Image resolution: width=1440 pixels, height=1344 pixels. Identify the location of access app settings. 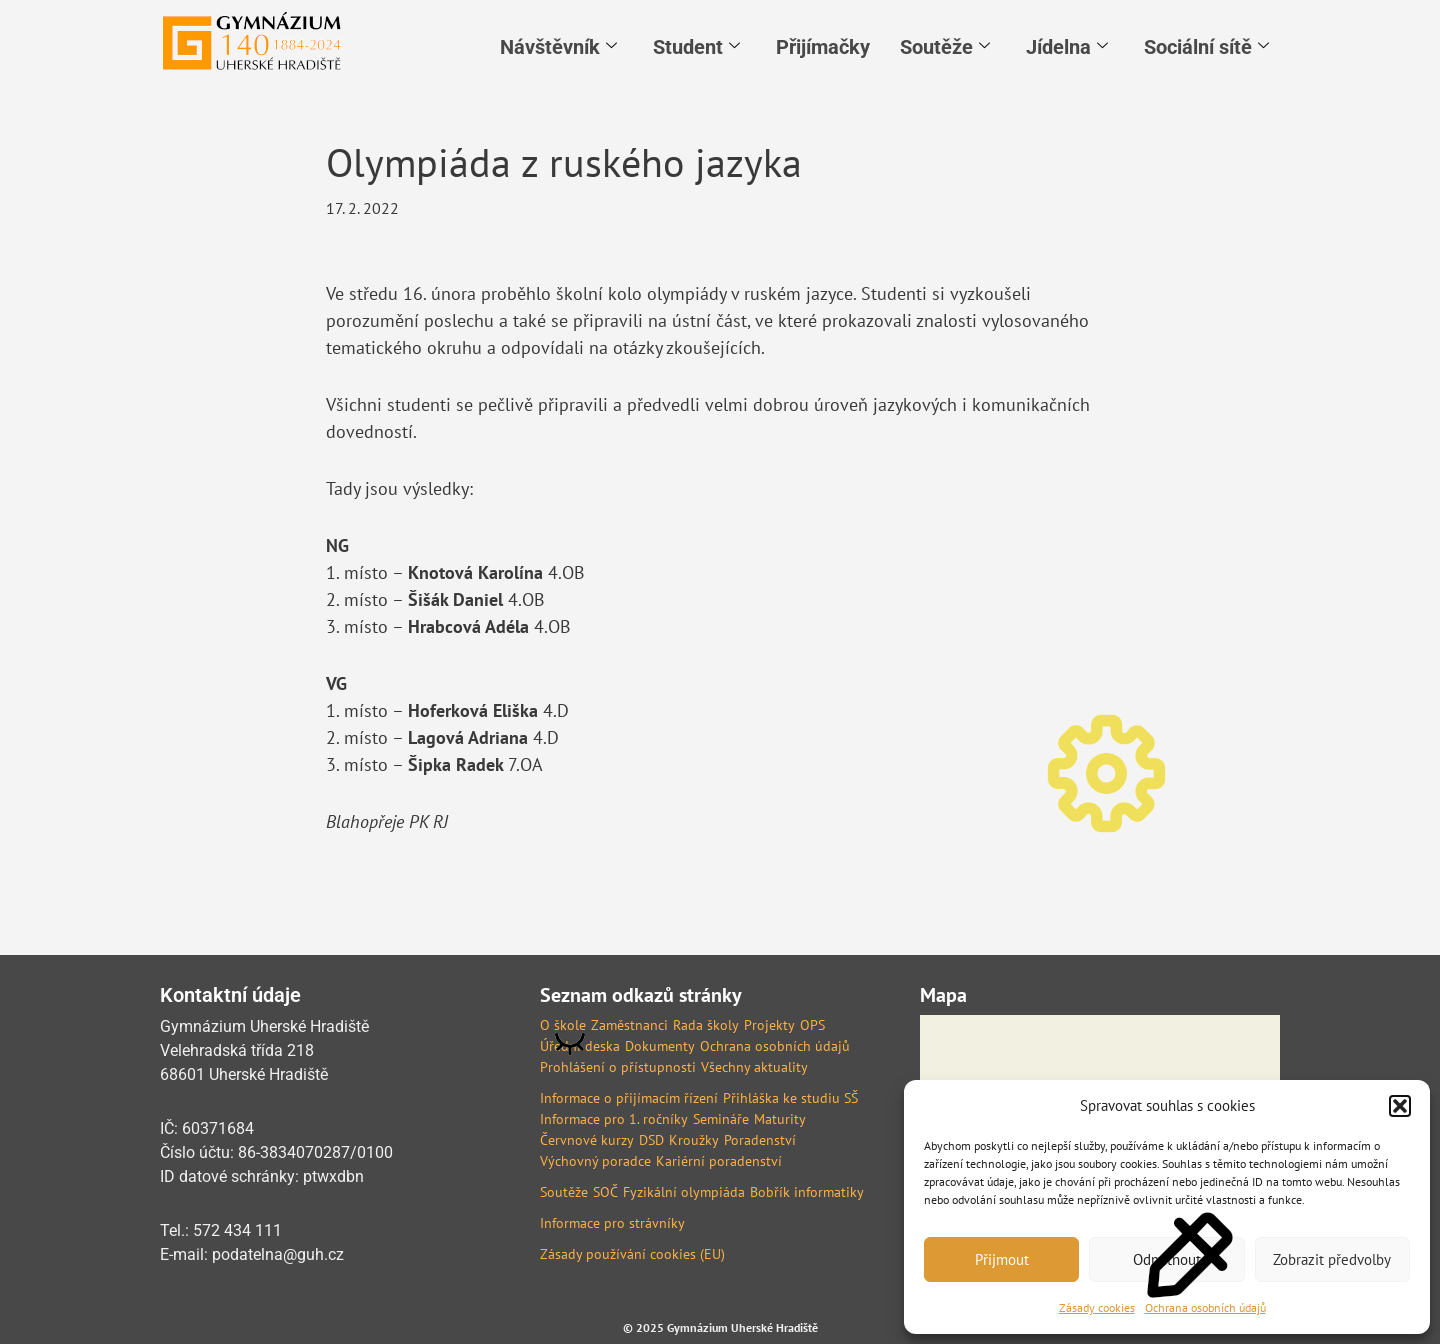
(1106, 773).